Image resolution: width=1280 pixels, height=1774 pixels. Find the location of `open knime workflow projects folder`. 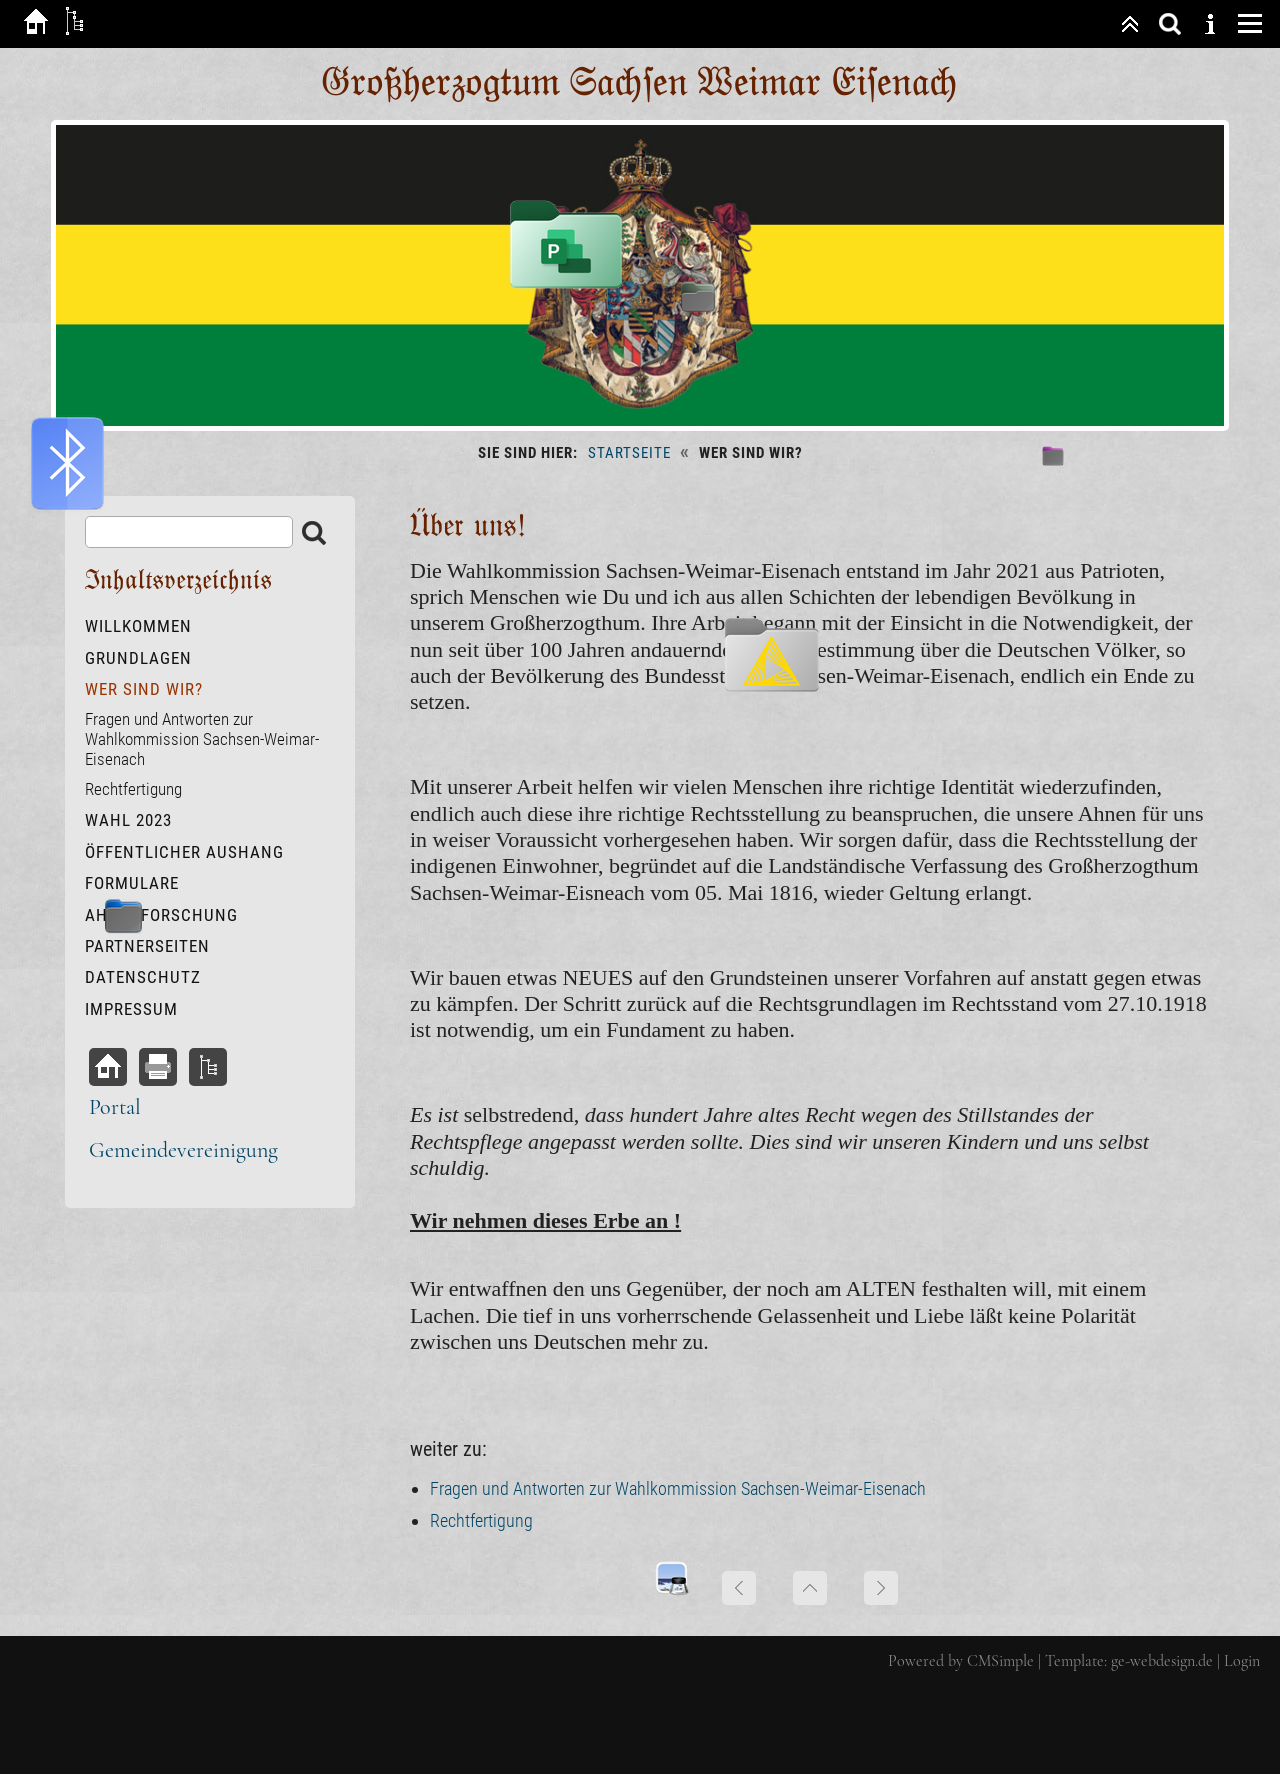

open knime workflow projects folder is located at coordinates (771, 657).